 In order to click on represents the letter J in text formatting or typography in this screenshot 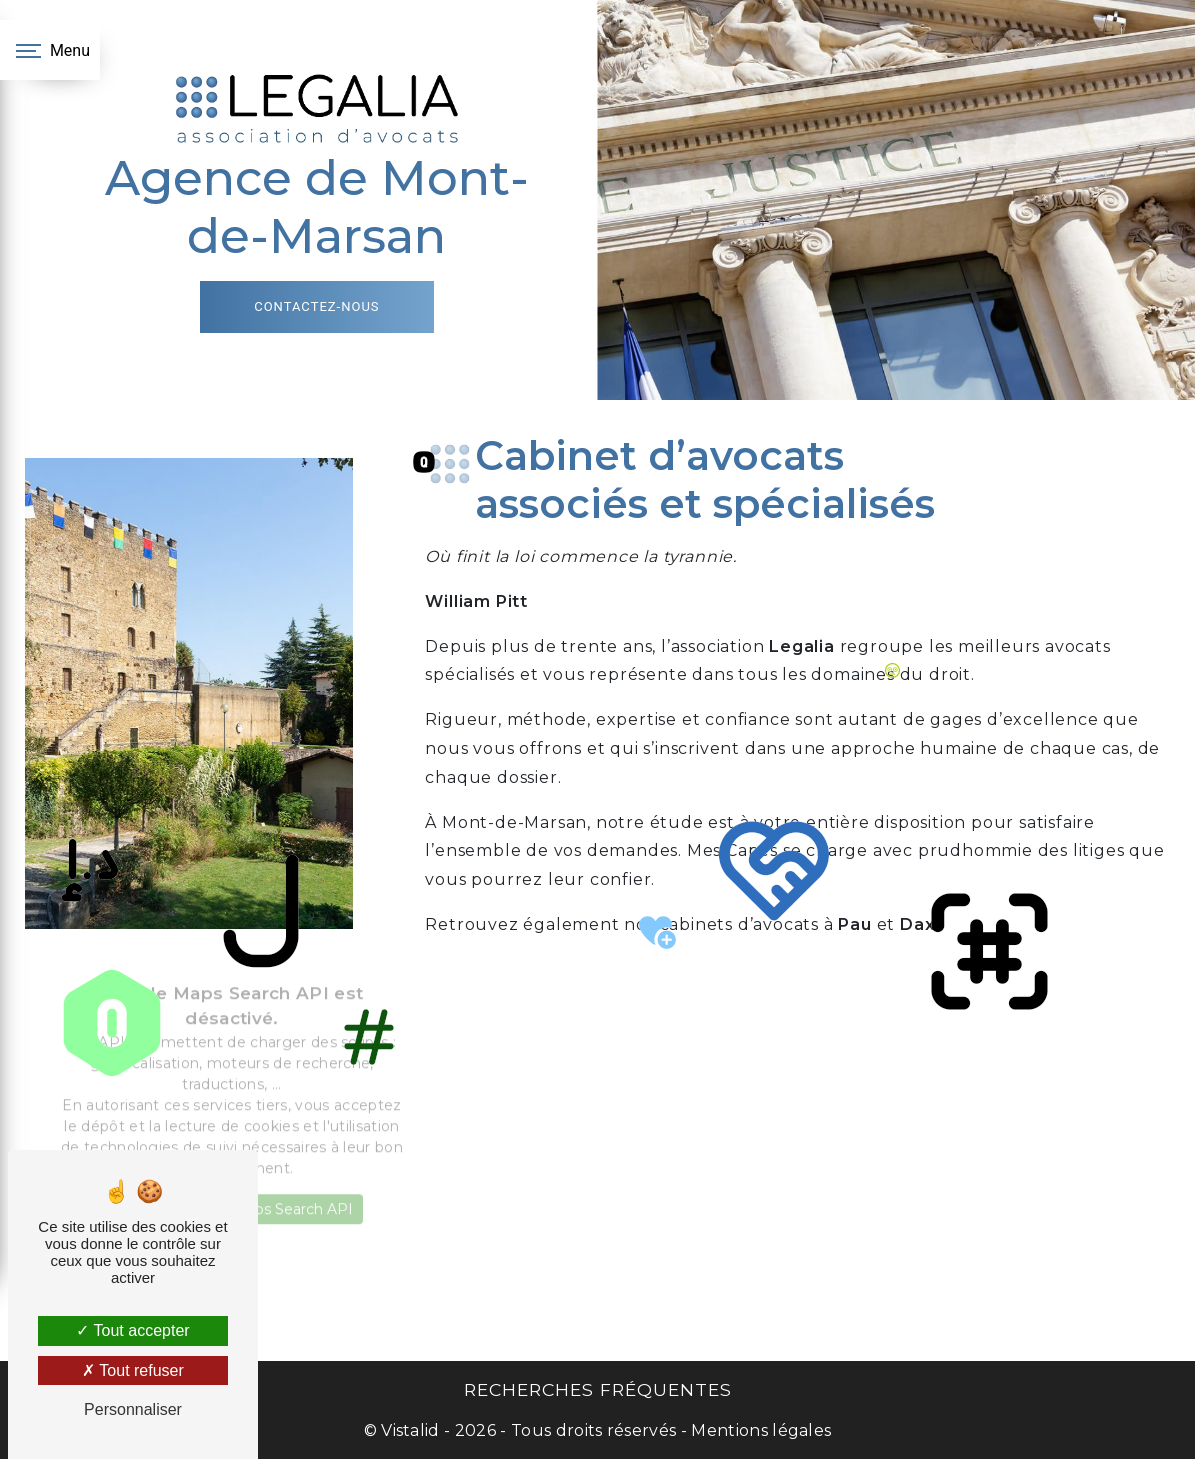, I will do `click(261, 911)`.